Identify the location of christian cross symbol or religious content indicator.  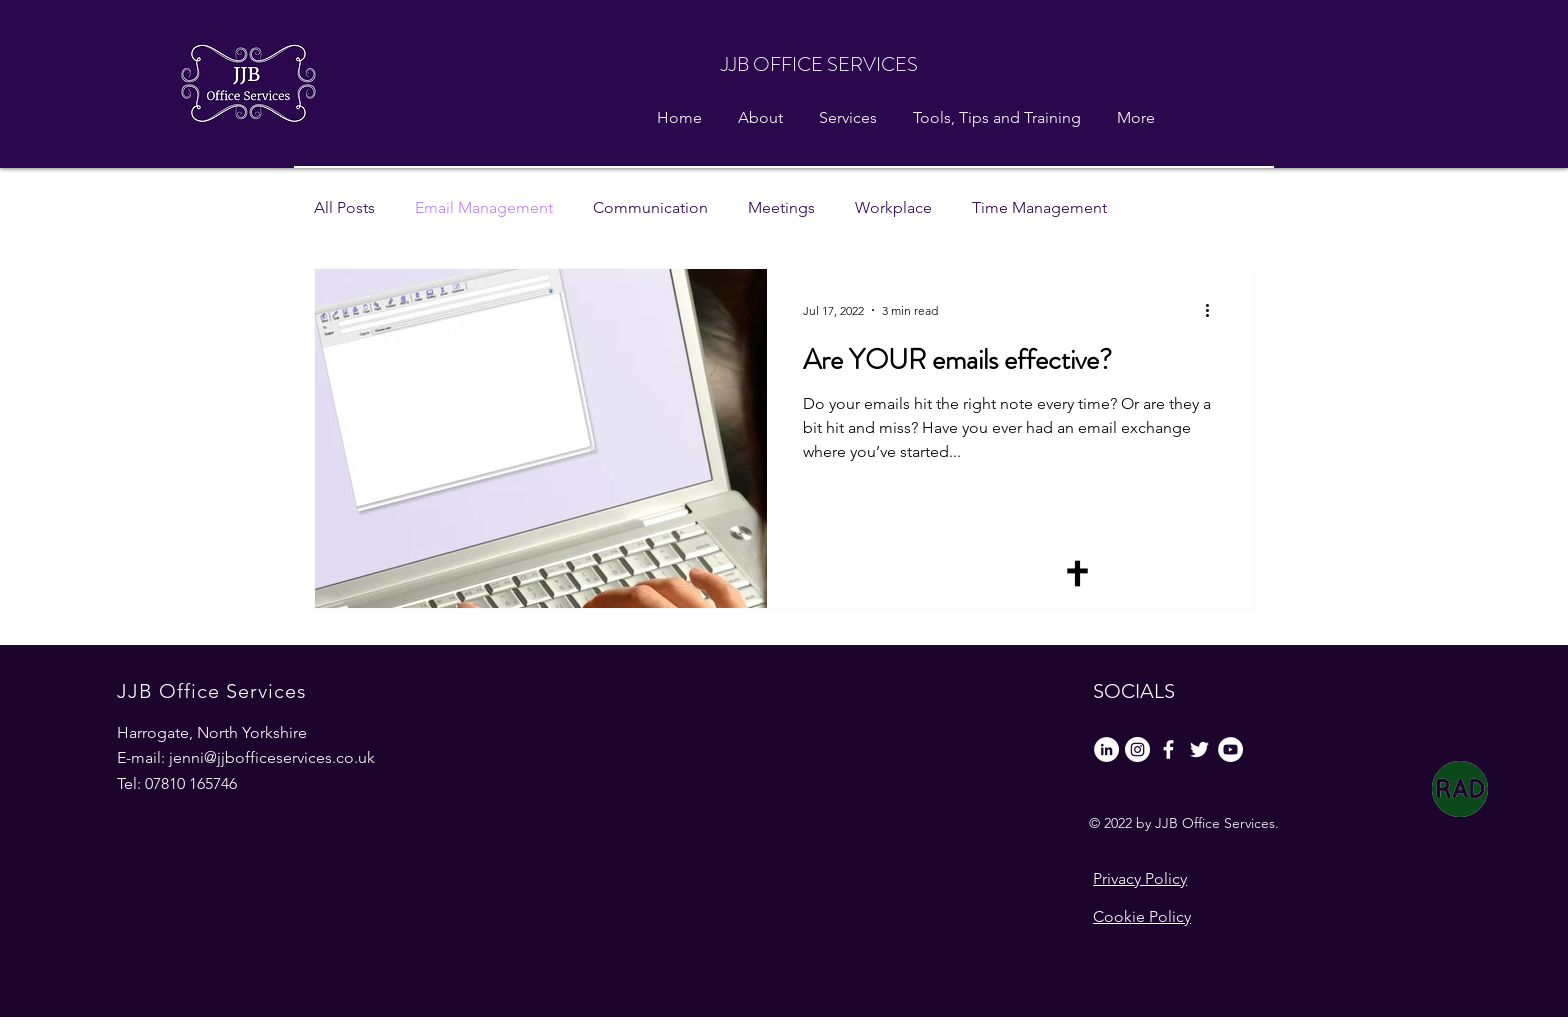
(1077, 573).